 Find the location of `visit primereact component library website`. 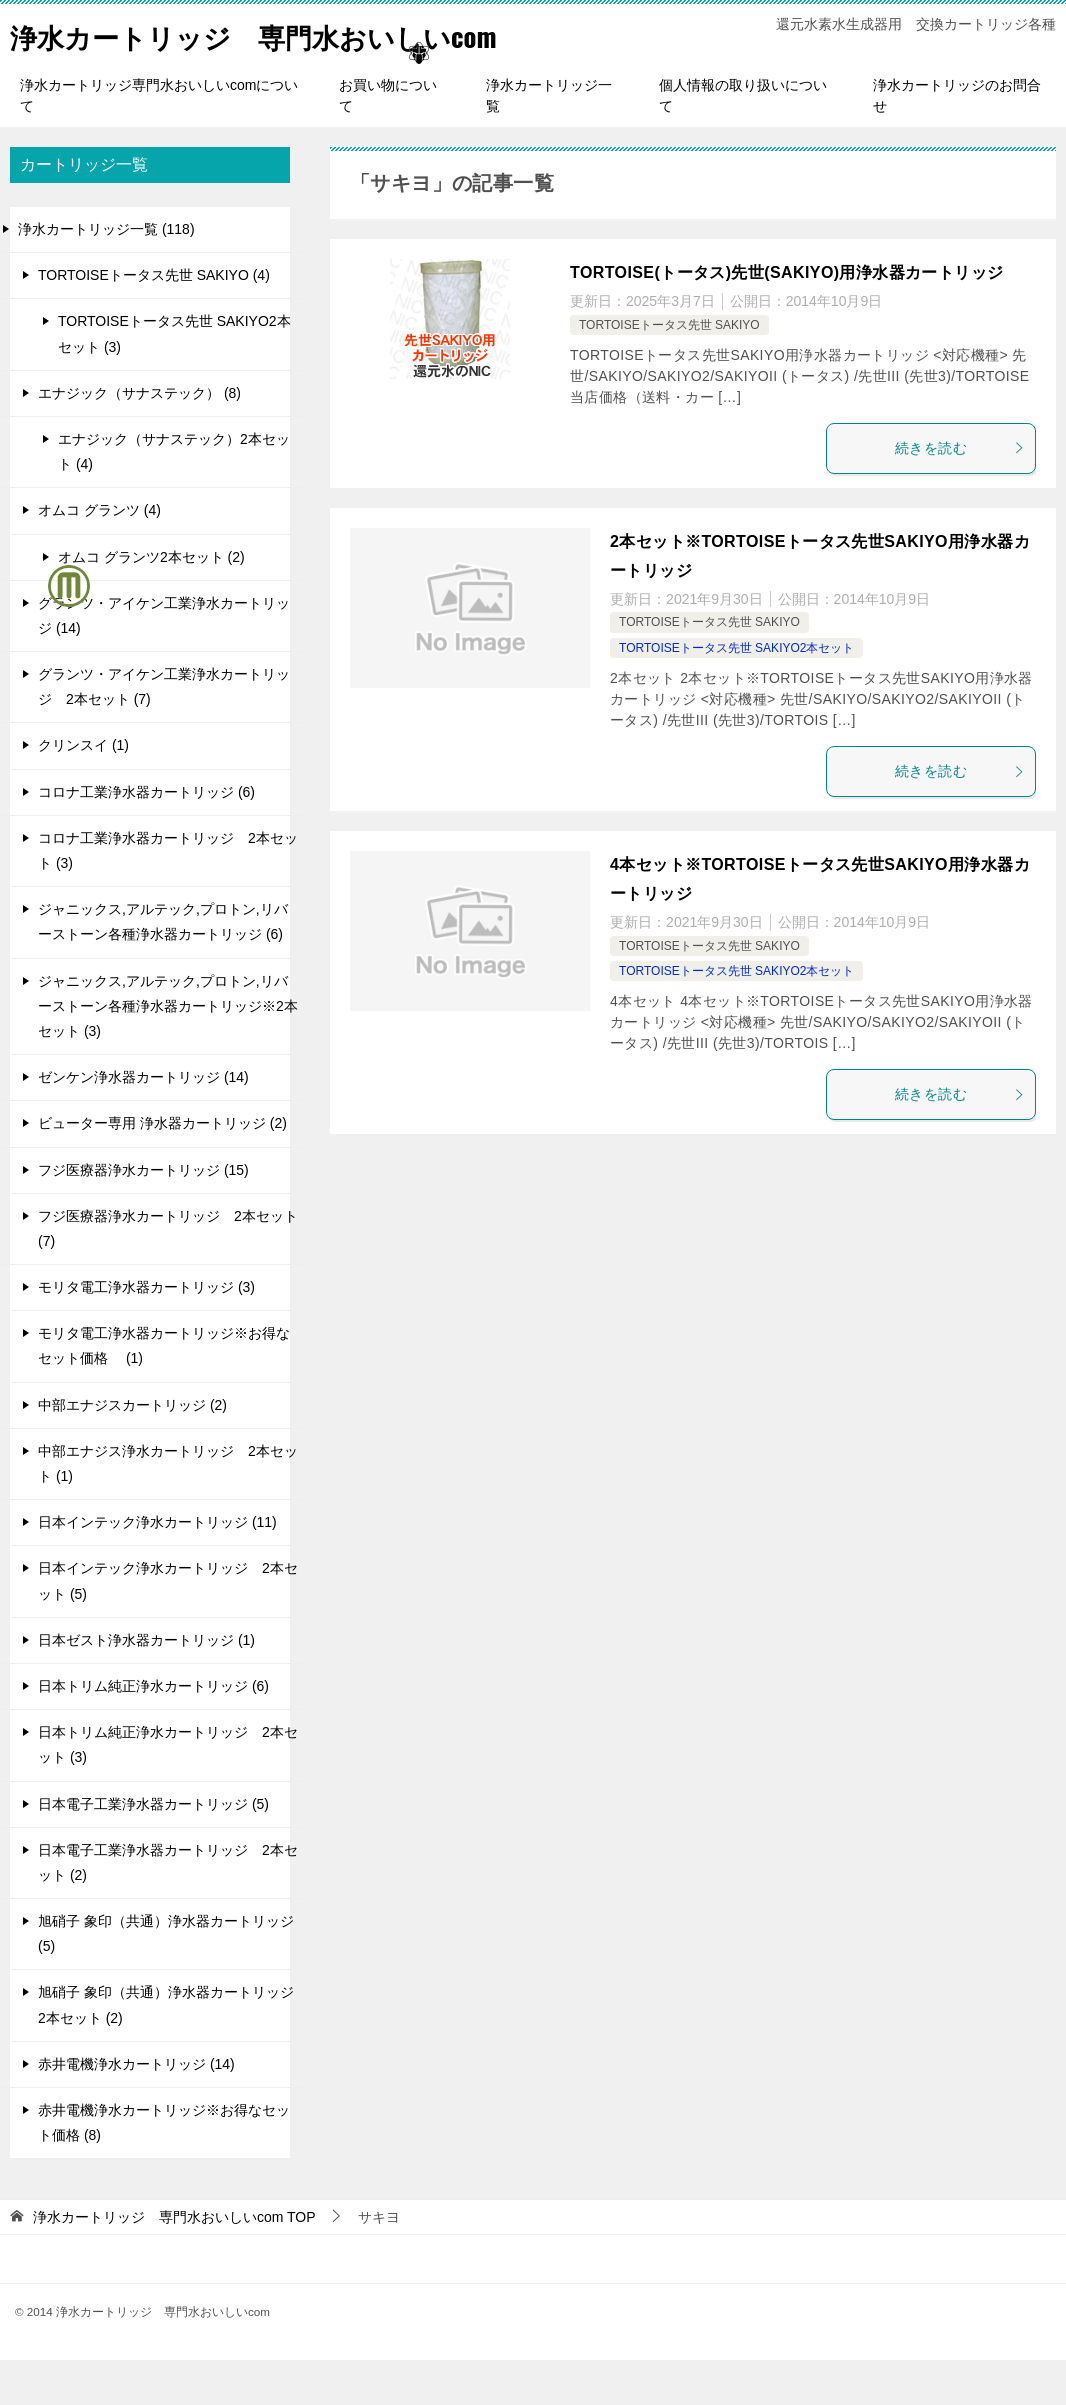

visit primereact component library website is located at coordinates (419, 53).